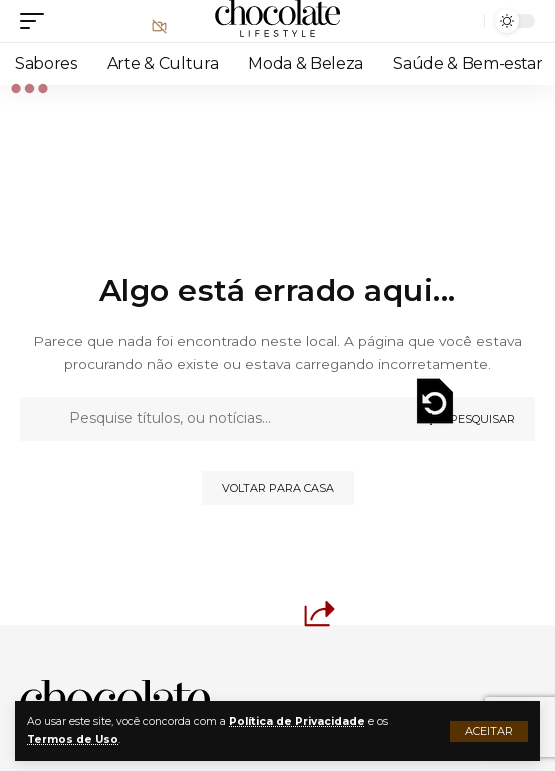 The height and width of the screenshot is (771, 555). I want to click on share this content, so click(319, 612).